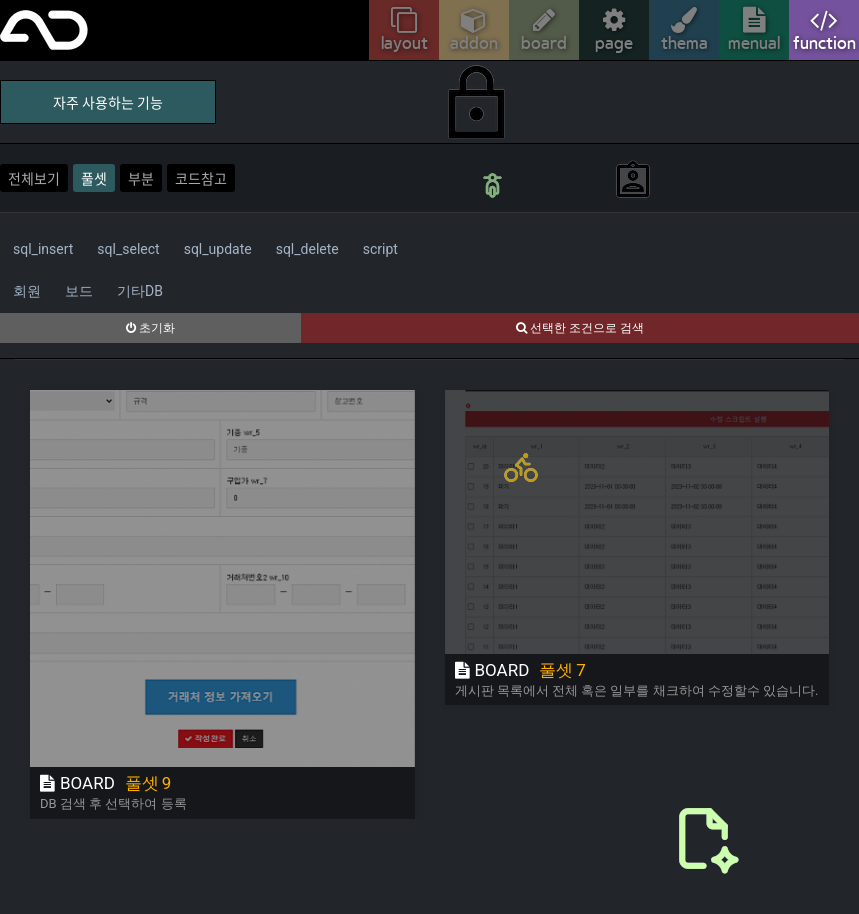  I want to click on access bike-sharing or cycling options, so click(521, 467).